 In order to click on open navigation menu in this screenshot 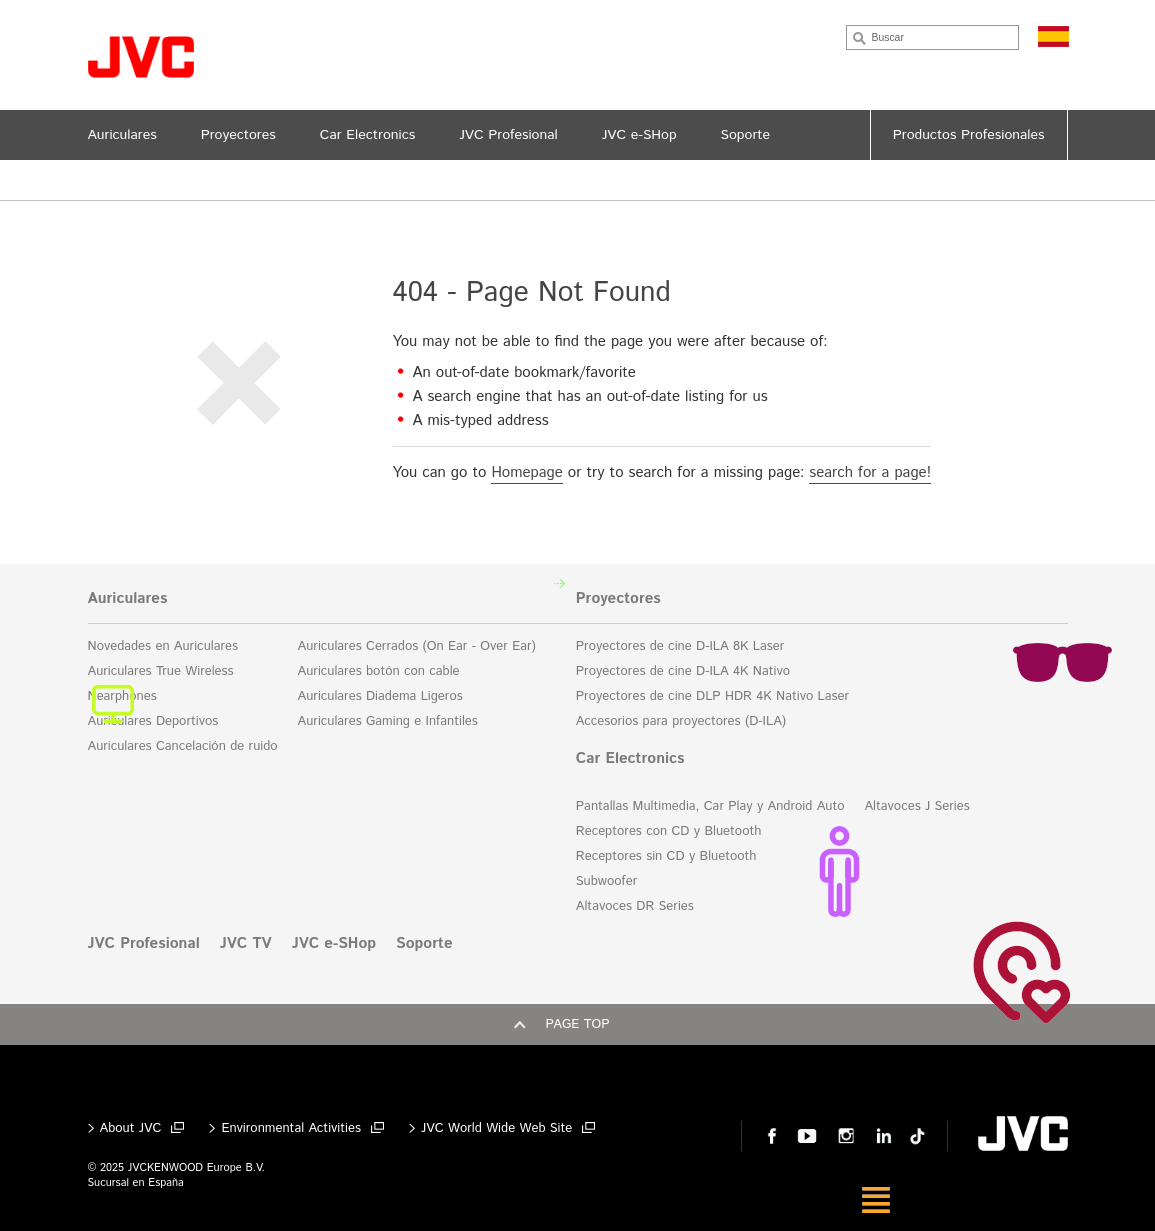, I will do `click(876, 1200)`.